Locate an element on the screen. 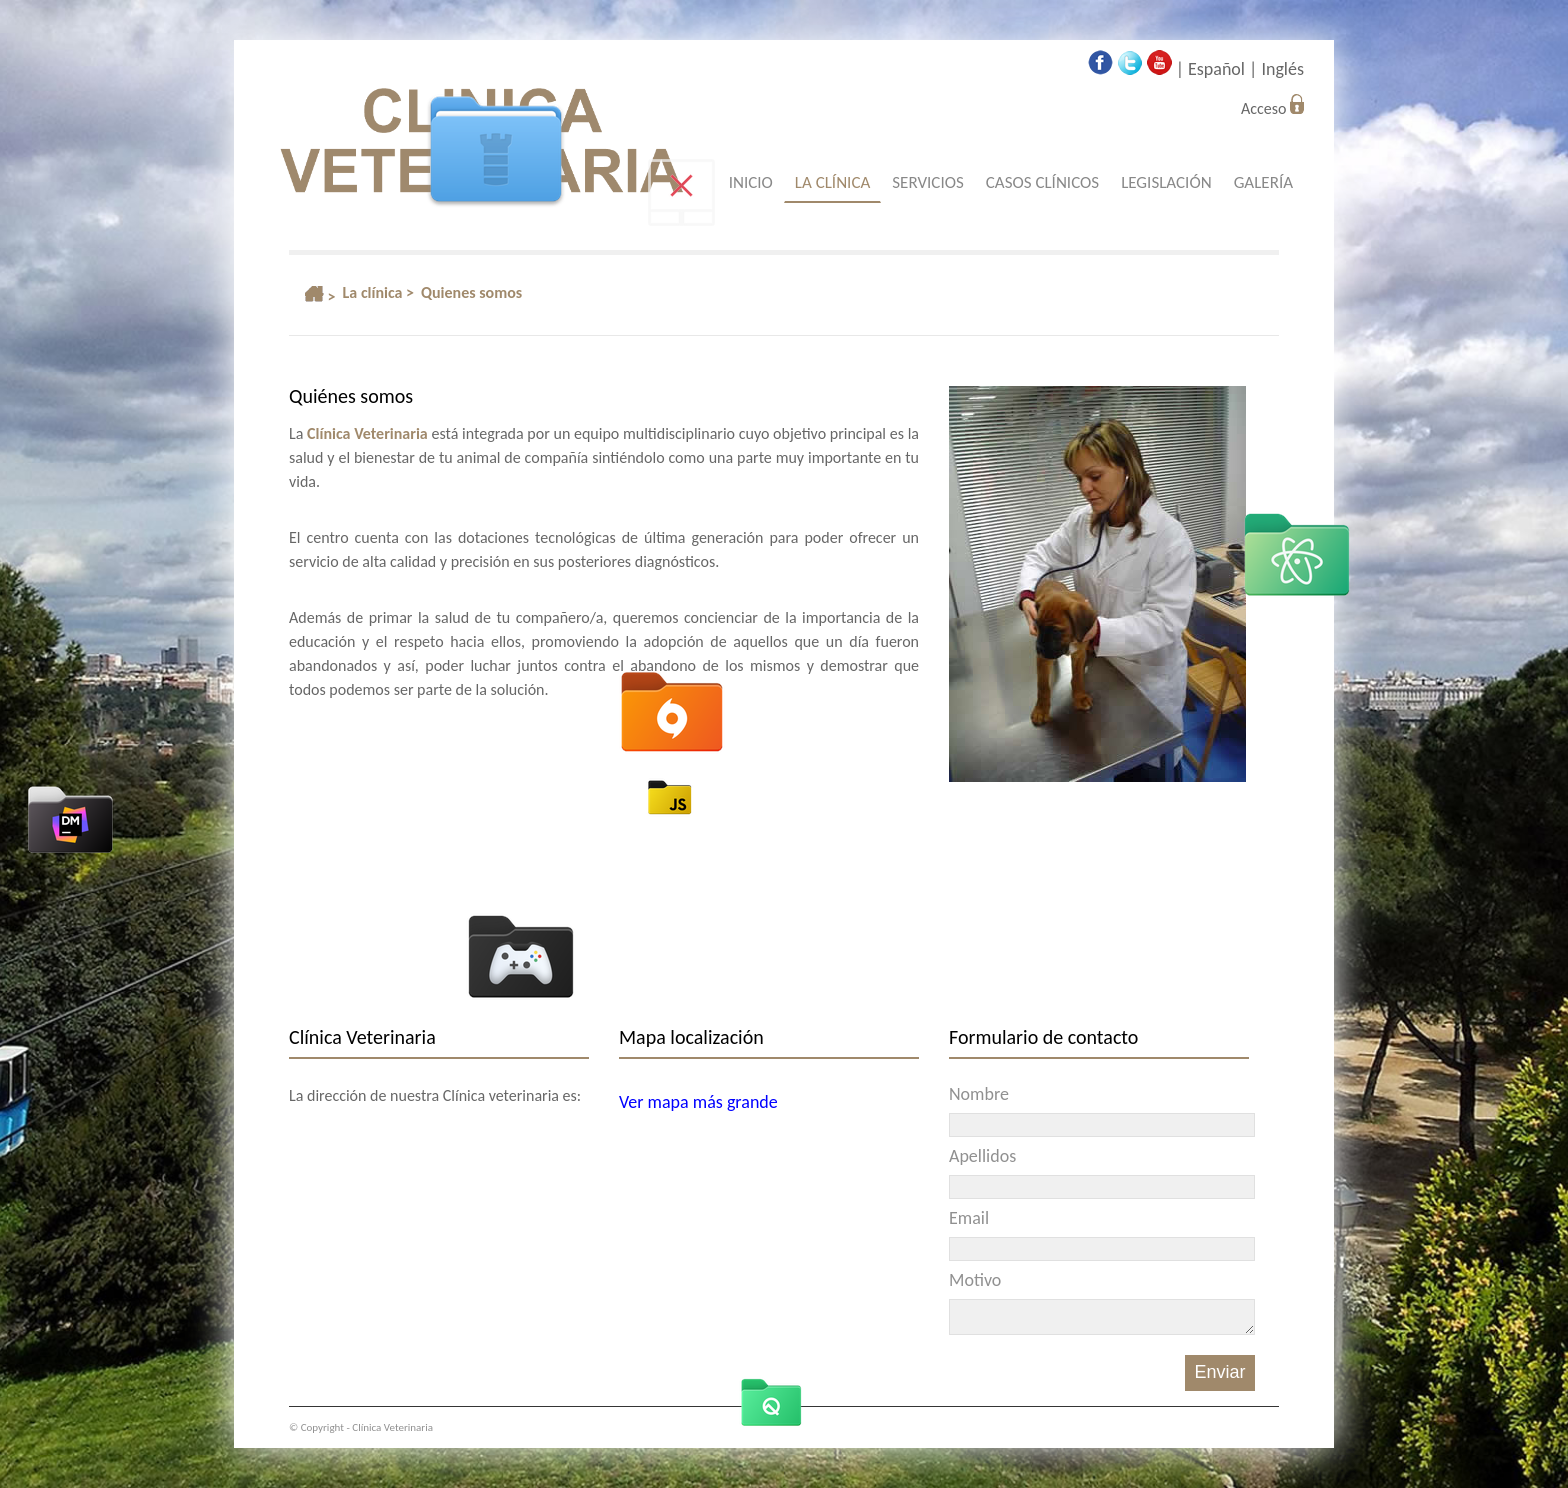 This screenshot has height=1488, width=1568. touchpad is disabled or unavailable is located at coordinates (681, 192).